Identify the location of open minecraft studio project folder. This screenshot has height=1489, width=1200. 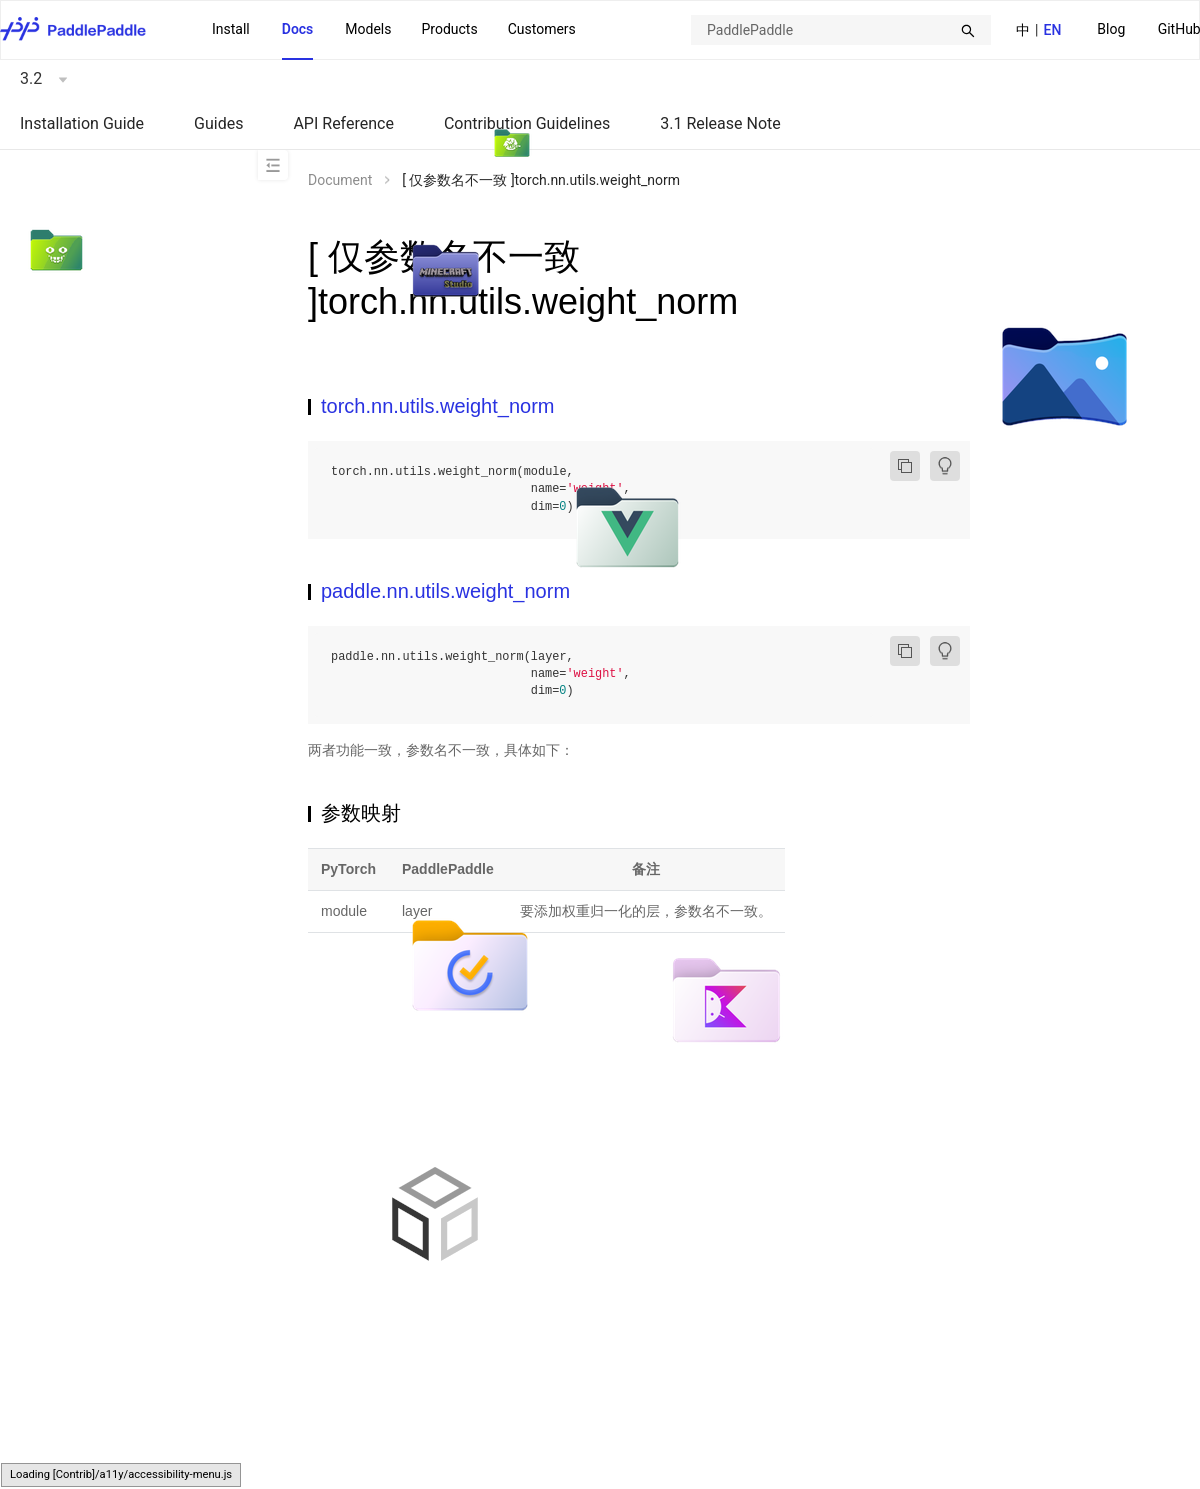
(445, 272).